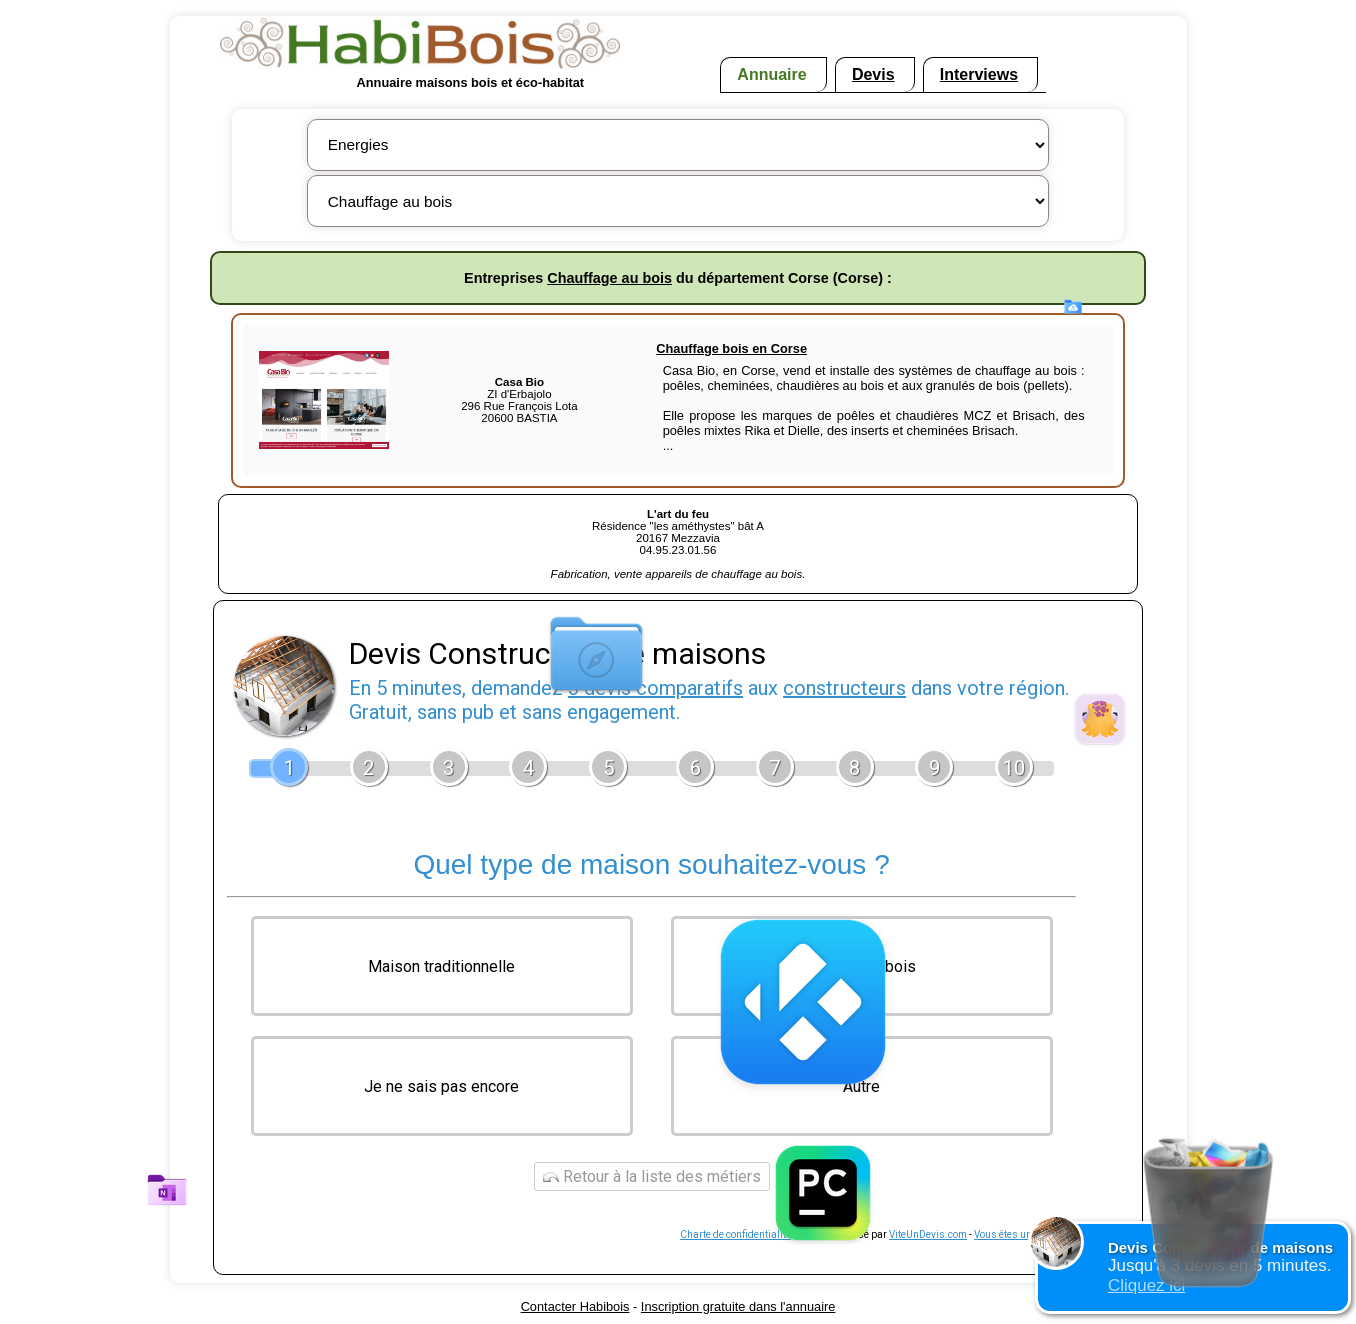 The width and height of the screenshot is (1356, 1324). I want to click on trash bin with items ready to be emptied, so click(1208, 1214).